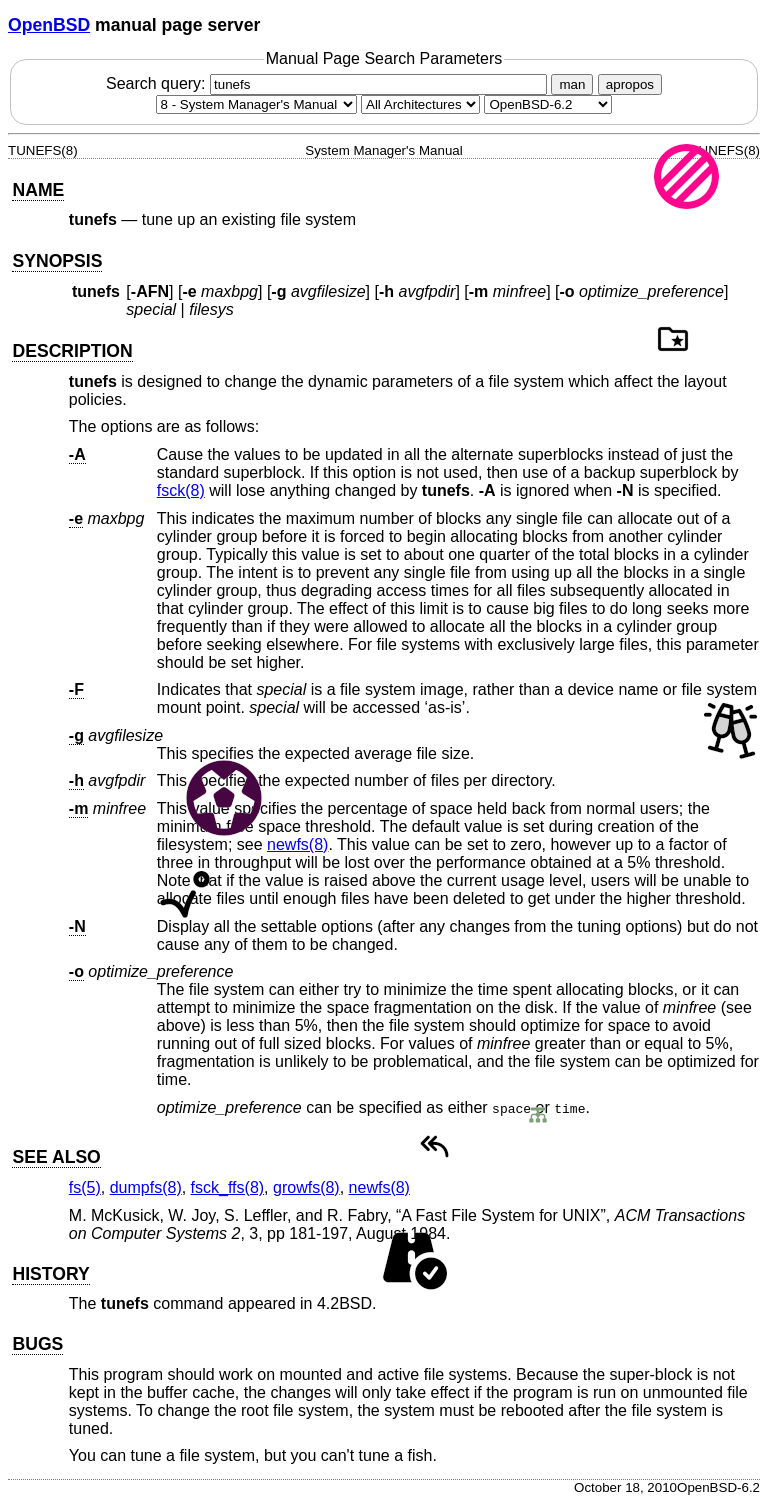 The height and width of the screenshot is (1503, 768). I want to click on access boules or pétanque game, so click(686, 176).